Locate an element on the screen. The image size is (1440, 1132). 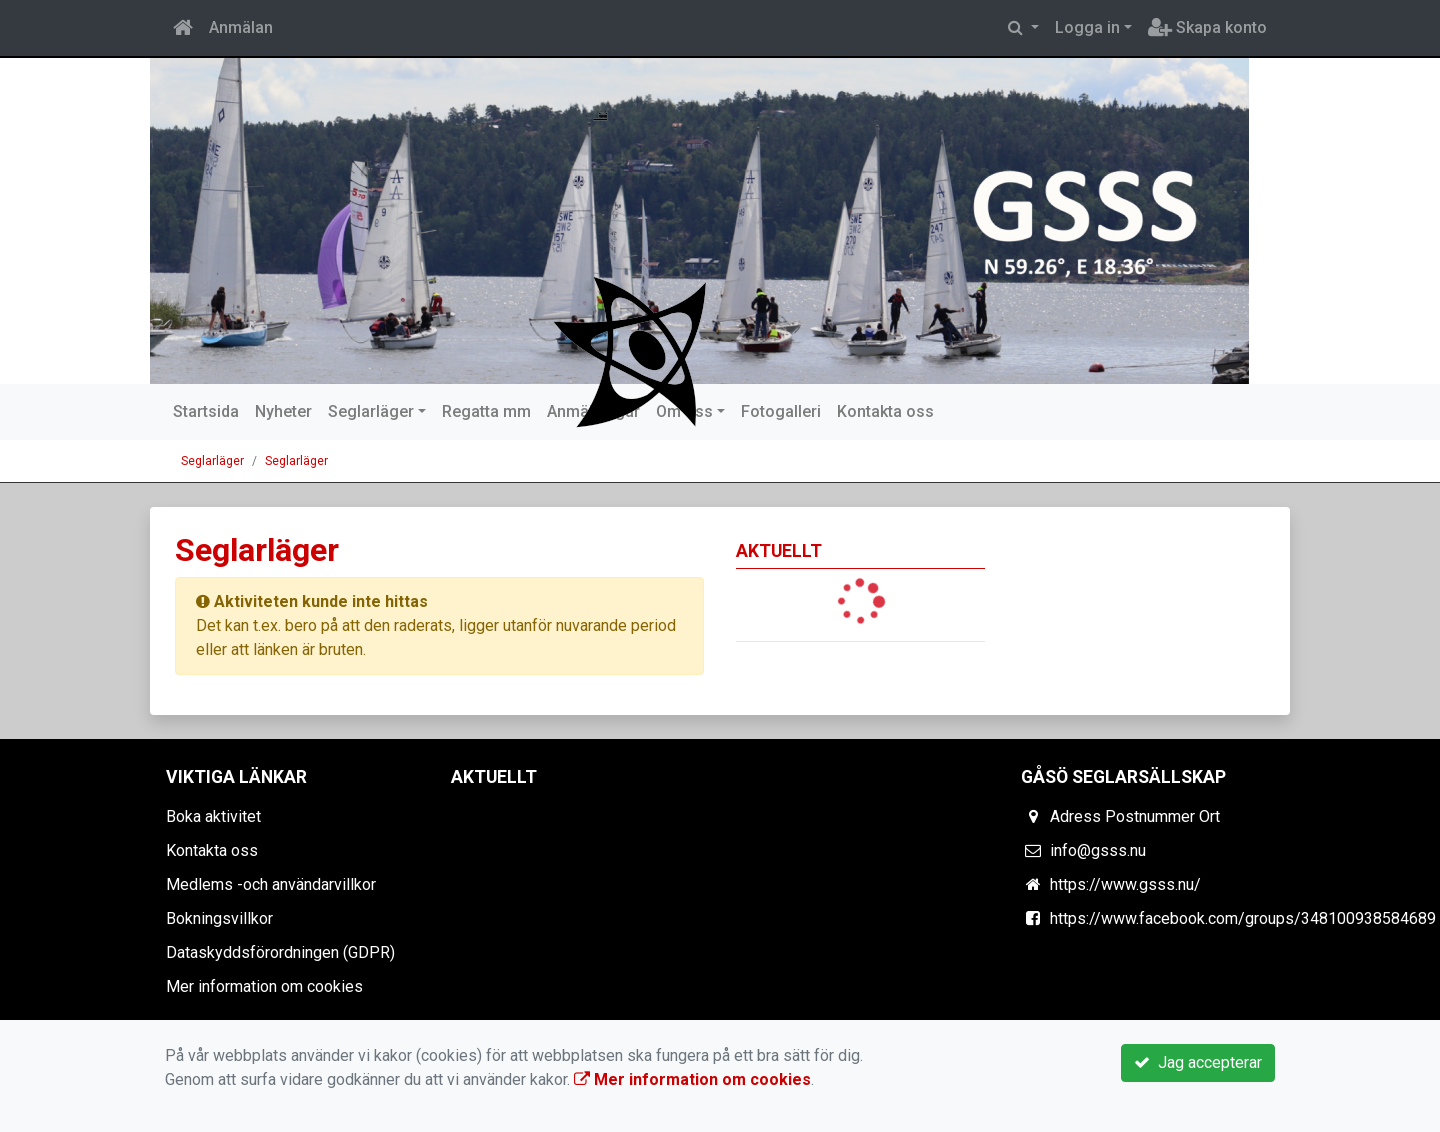
indicates a flexible or customizable reward/rating is located at coordinates (629, 353).